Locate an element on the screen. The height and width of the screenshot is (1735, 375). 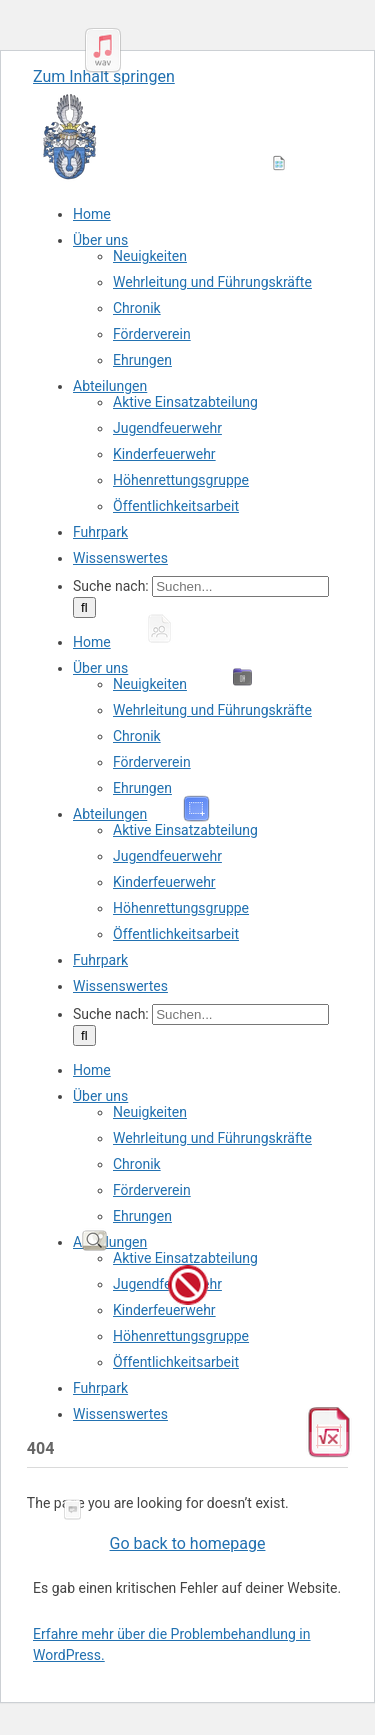
open templates folder is located at coordinates (242, 676).